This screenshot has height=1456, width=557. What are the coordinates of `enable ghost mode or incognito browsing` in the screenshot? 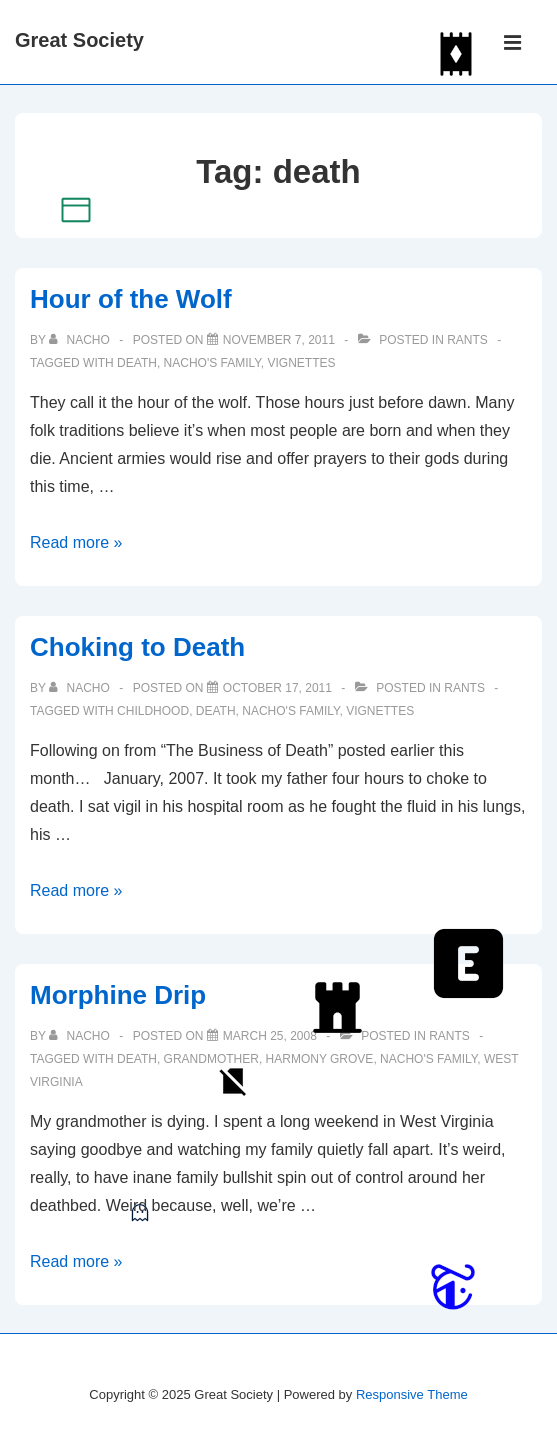 It's located at (140, 1213).